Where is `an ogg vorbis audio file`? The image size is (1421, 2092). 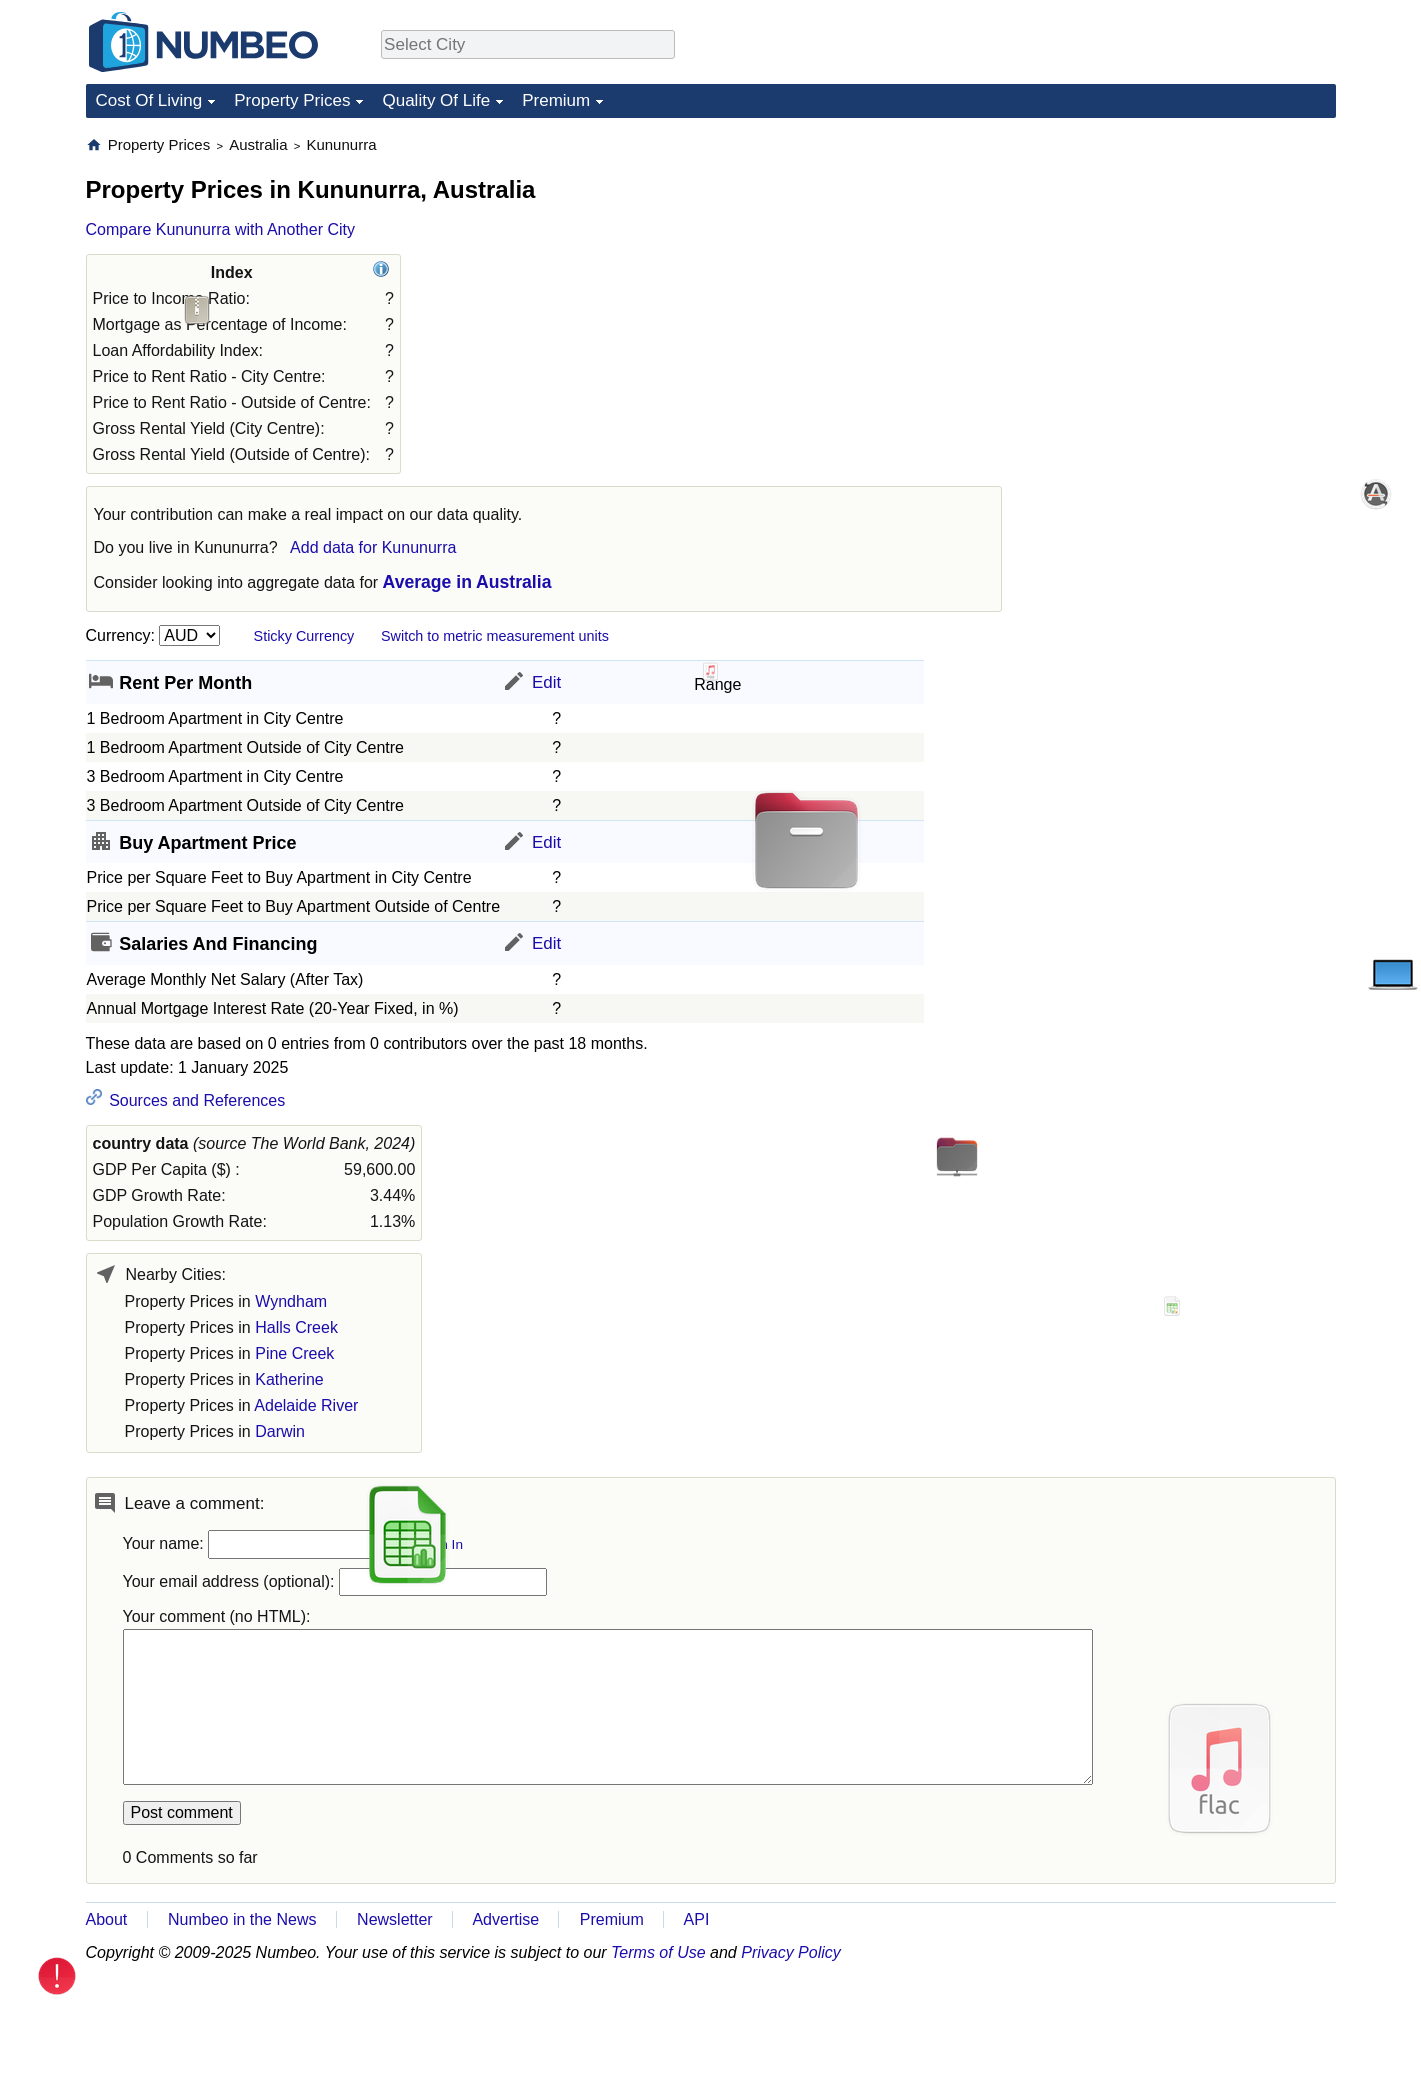
an ogg vorbis audio file is located at coordinates (710, 671).